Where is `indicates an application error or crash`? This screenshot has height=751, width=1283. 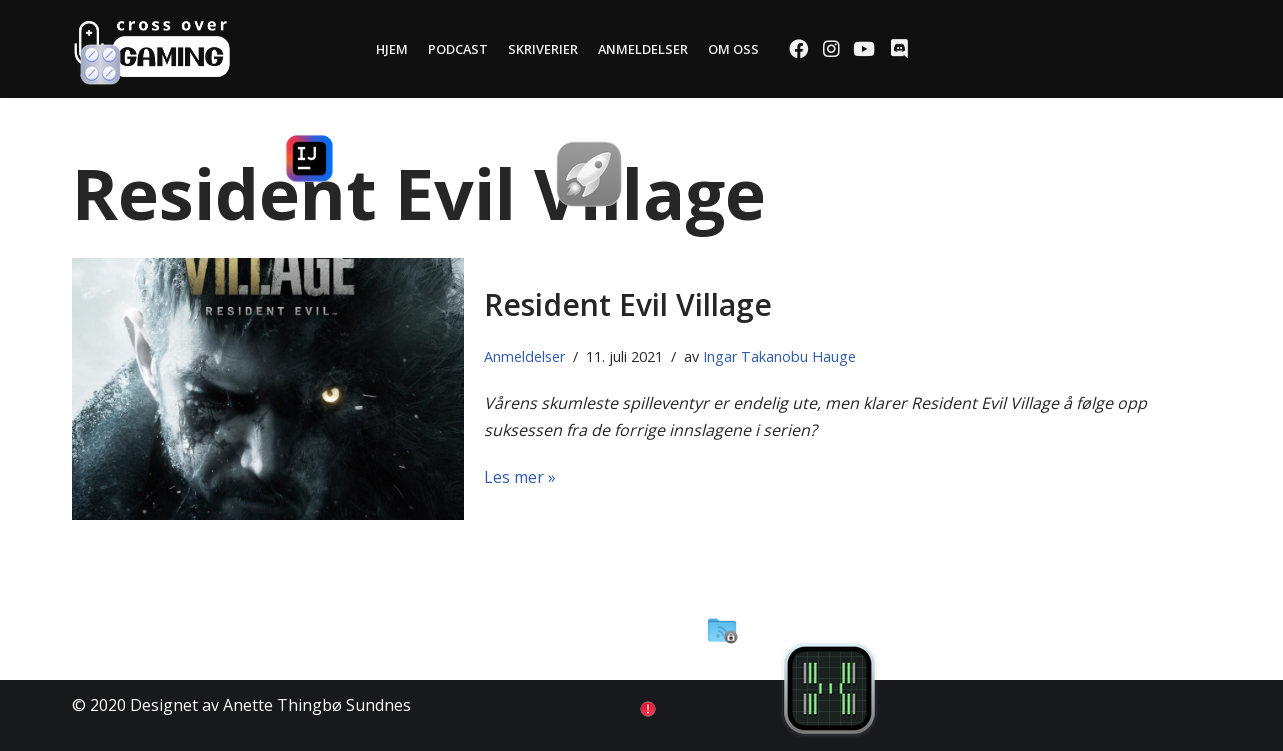 indicates an application error or crash is located at coordinates (648, 709).